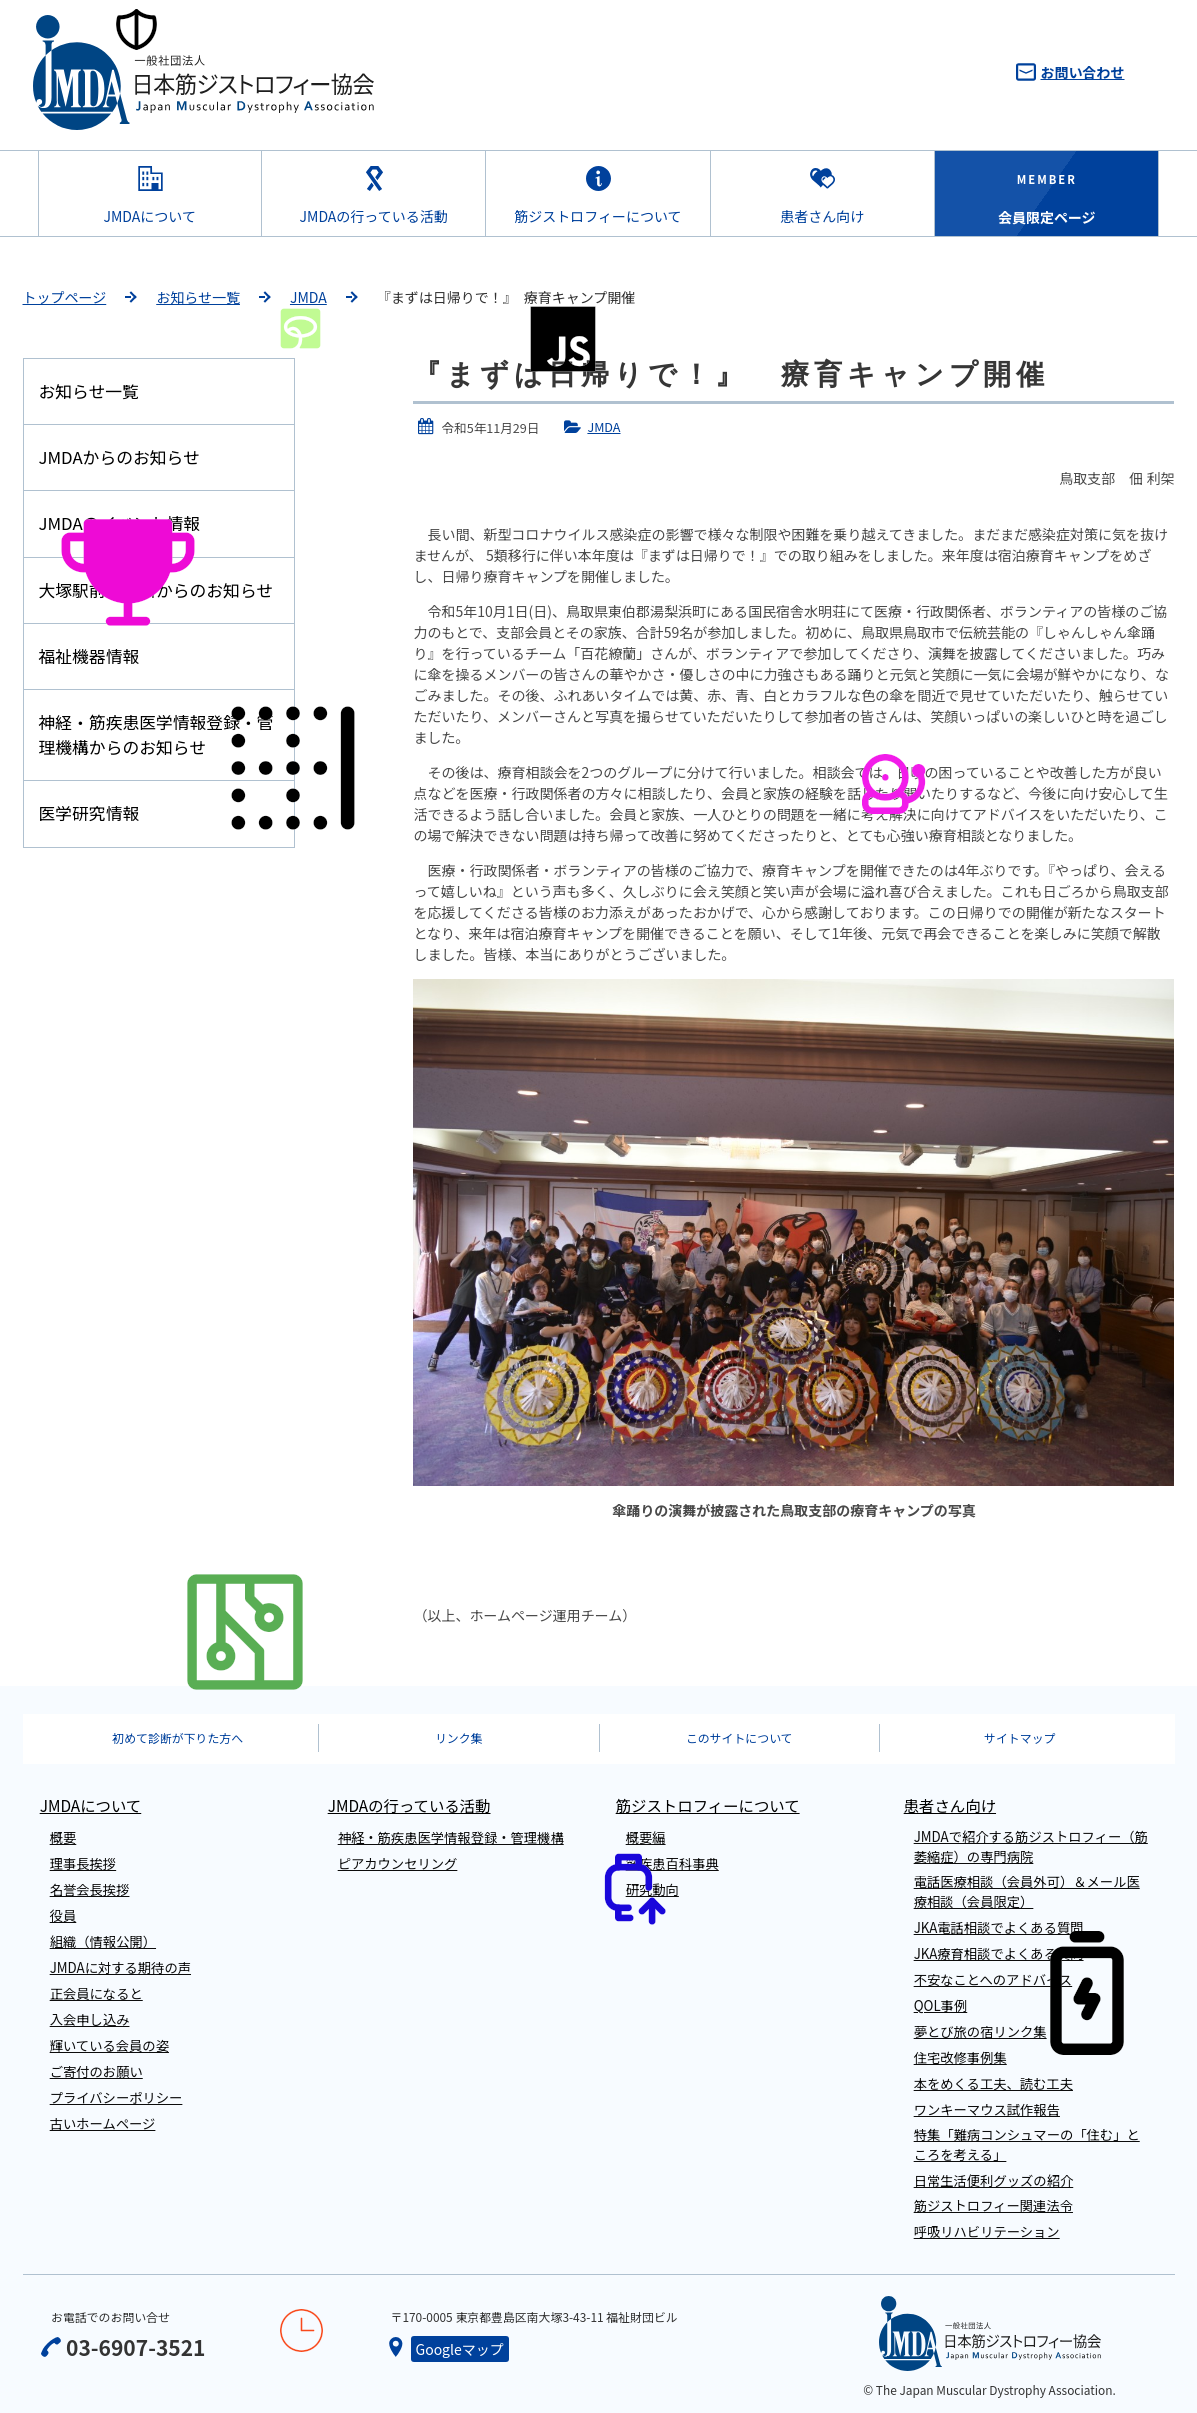 This screenshot has height=2413, width=1197. I want to click on view achievements or awards, so click(128, 568).